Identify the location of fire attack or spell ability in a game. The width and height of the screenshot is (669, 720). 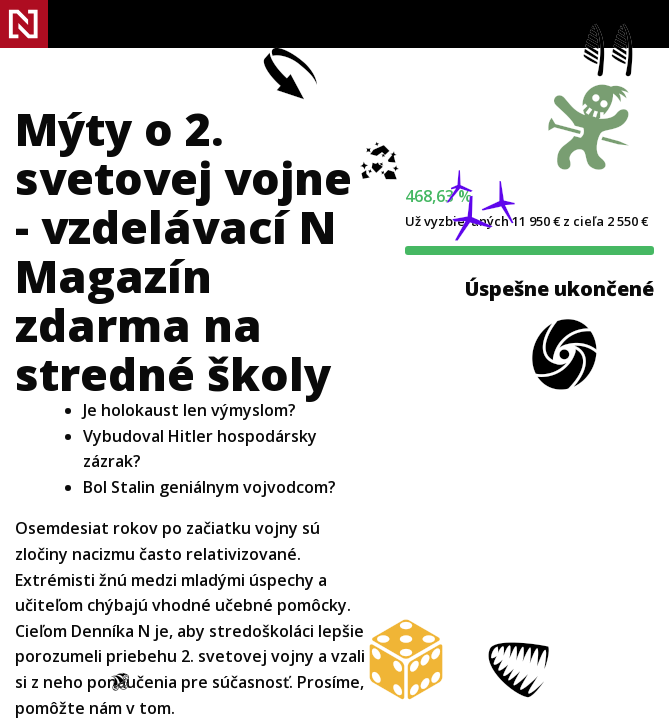
(119, 681).